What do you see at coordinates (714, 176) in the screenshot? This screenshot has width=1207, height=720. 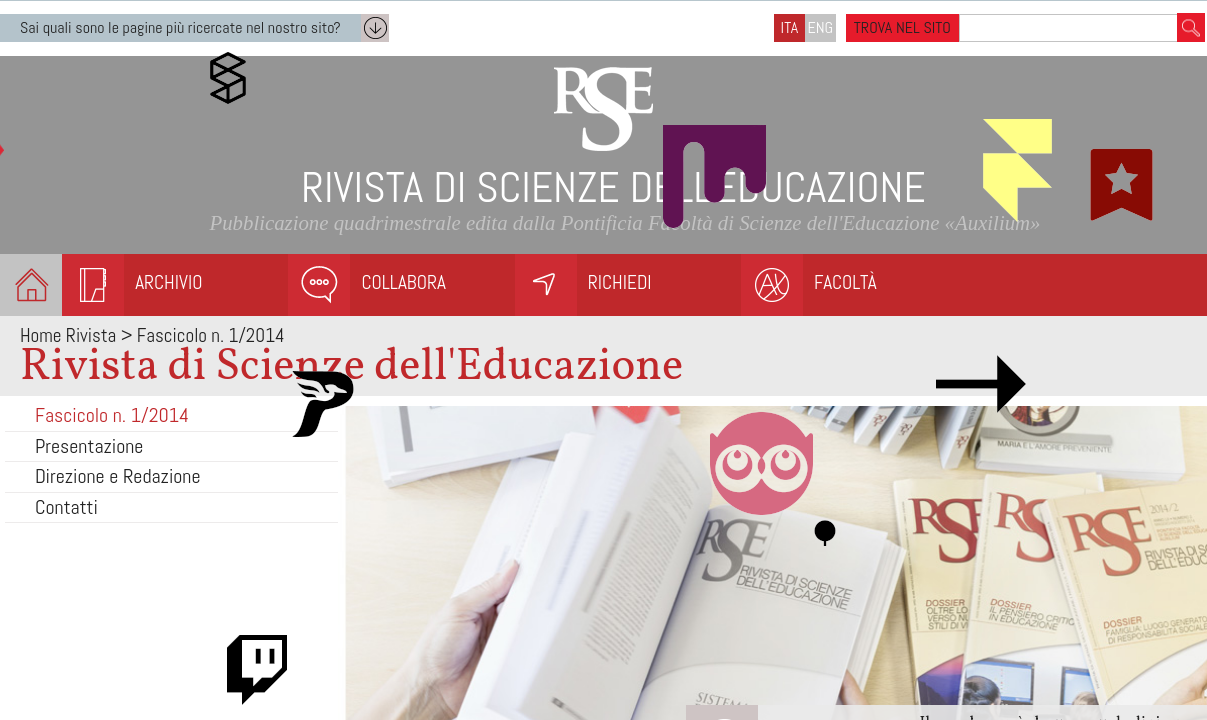 I see `open the Mix app` at bounding box center [714, 176].